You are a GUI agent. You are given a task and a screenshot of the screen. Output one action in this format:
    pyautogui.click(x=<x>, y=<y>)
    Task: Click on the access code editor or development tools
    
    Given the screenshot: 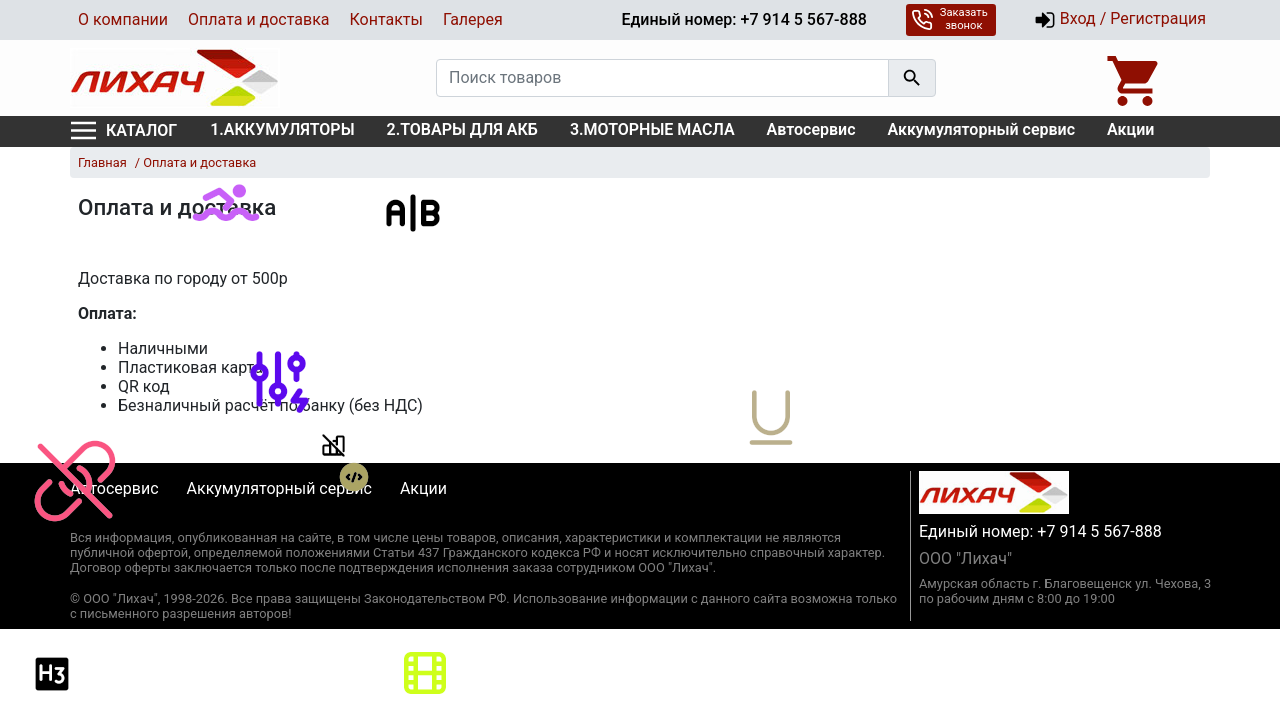 What is the action you would take?
    pyautogui.click(x=354, y=477)
    